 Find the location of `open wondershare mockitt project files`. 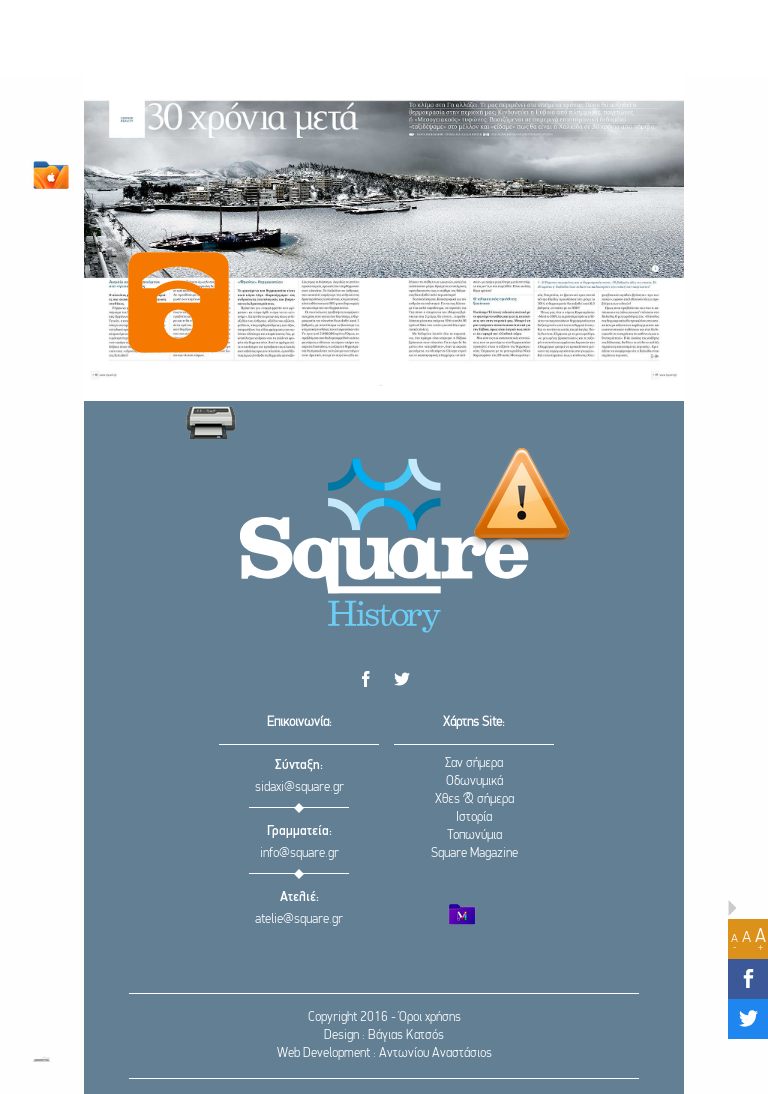

open wondershare mockitt project files is located at coordinates (462, 915).